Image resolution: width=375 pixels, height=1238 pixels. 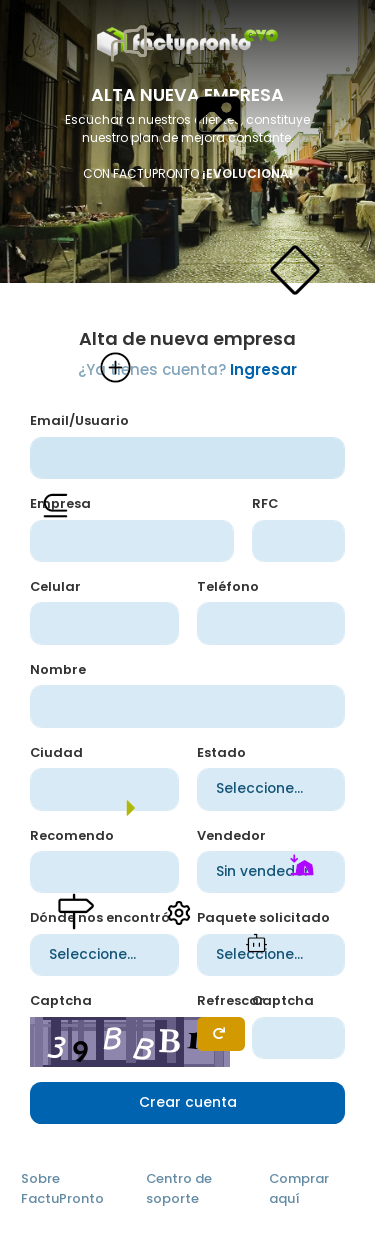 I want to click on download campsite or camping information, so click(x=302, y=865).